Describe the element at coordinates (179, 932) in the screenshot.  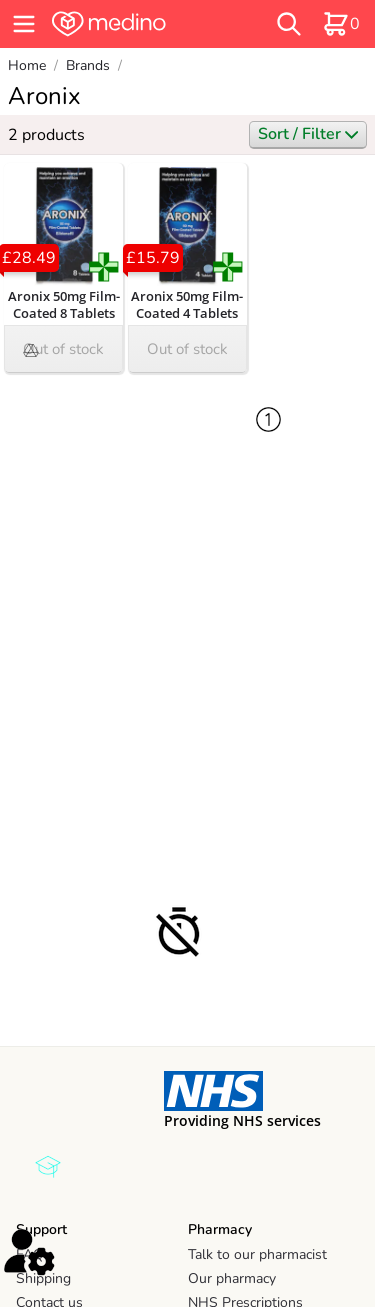
I see `disable or cancel timer` at that location.